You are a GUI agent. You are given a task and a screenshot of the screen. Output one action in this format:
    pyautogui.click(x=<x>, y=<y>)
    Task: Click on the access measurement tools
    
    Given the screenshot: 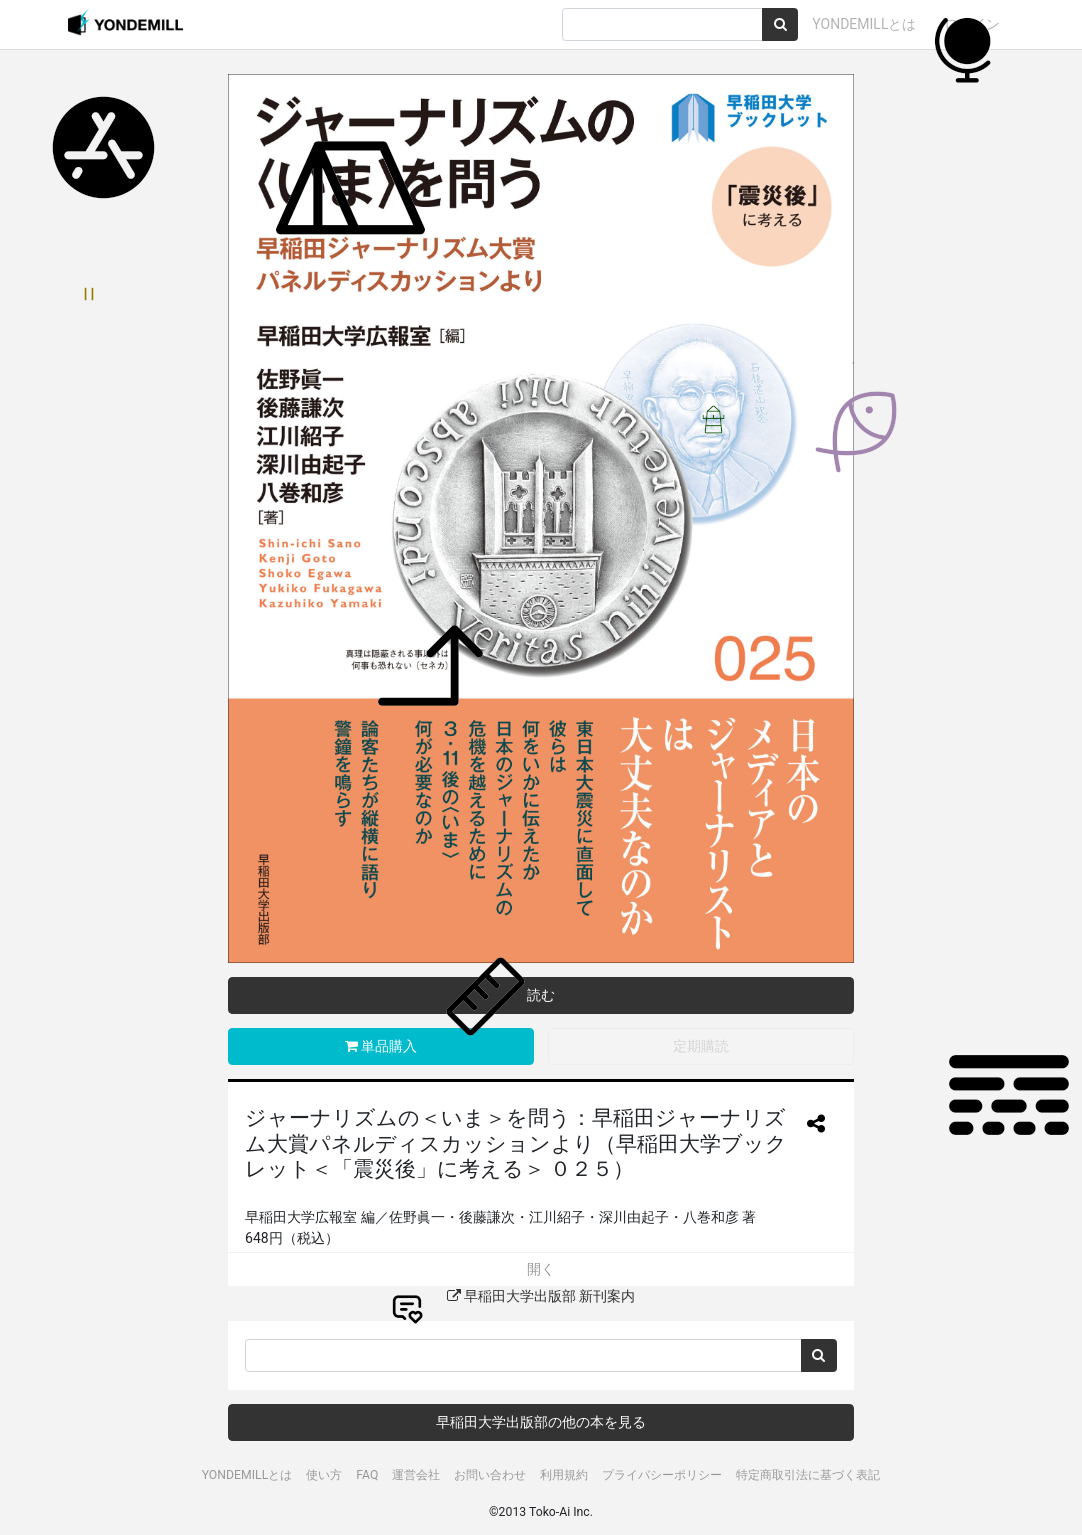 What is the action you would take?
    pyautogui.click(x=485, y=996)
    